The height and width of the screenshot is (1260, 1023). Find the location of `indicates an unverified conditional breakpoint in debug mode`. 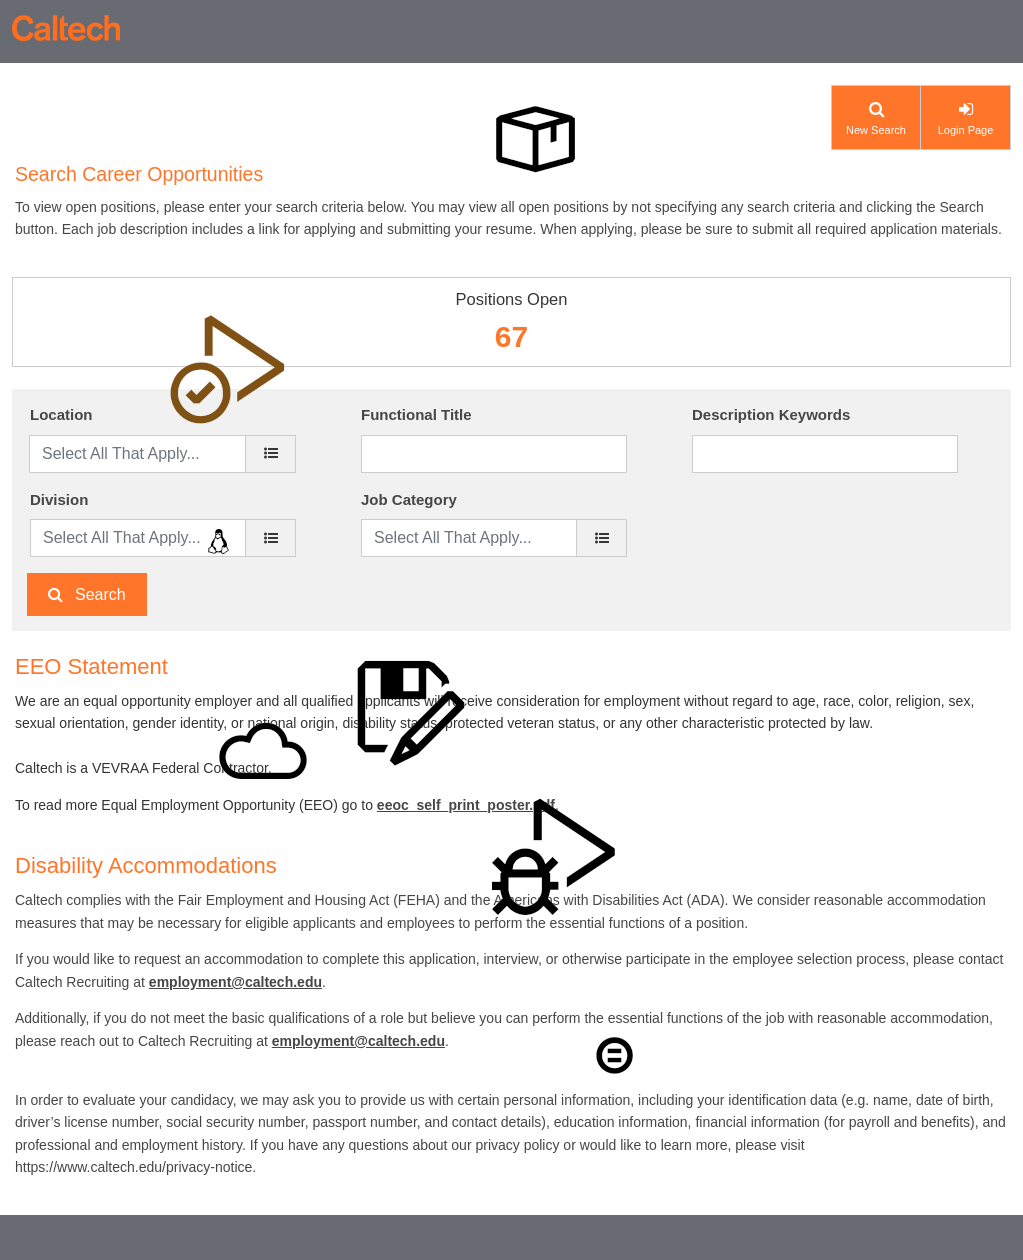

indicates an unverified conditional breakpoint in debug mode is located at coordinates (614, 1055).